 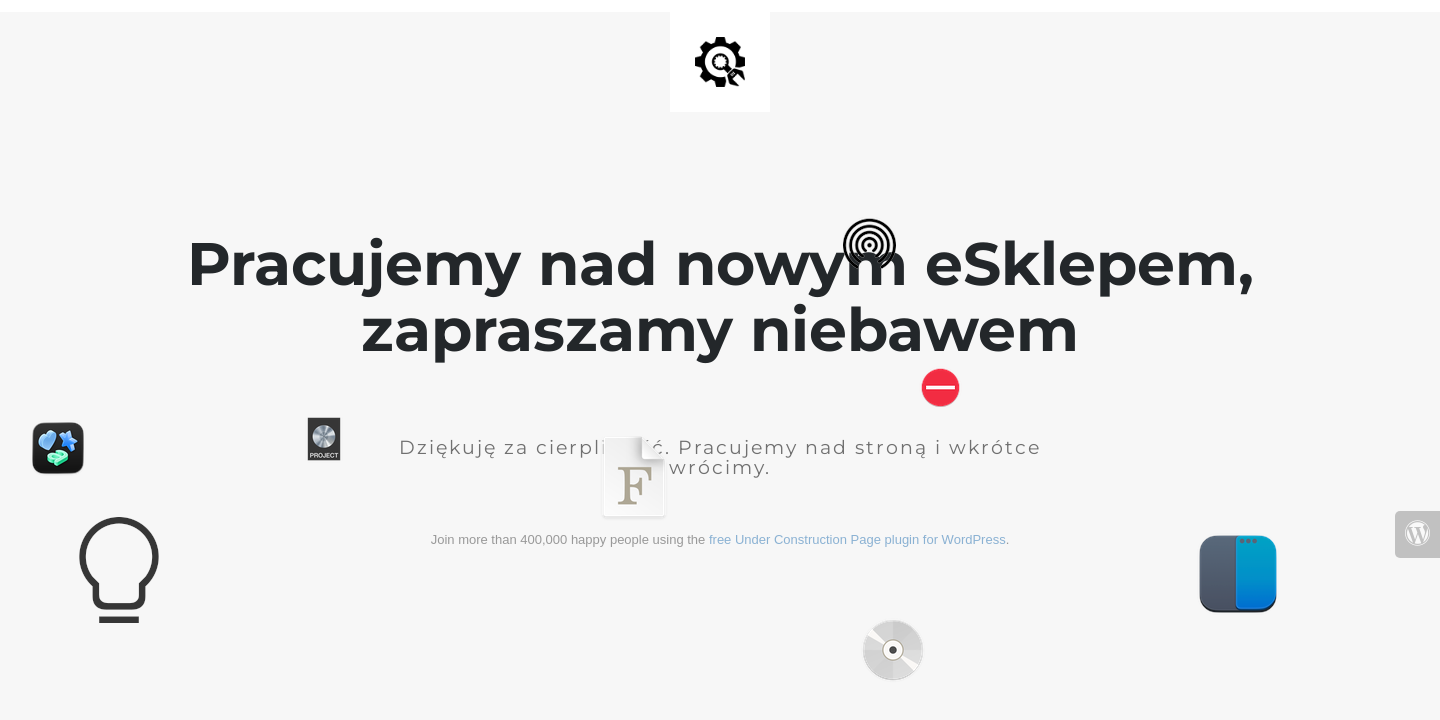 What do you see at coordinates (119, 570) in the screenshot?
I see `view music suggestions and recommendations` at bounding box center [119, 570].